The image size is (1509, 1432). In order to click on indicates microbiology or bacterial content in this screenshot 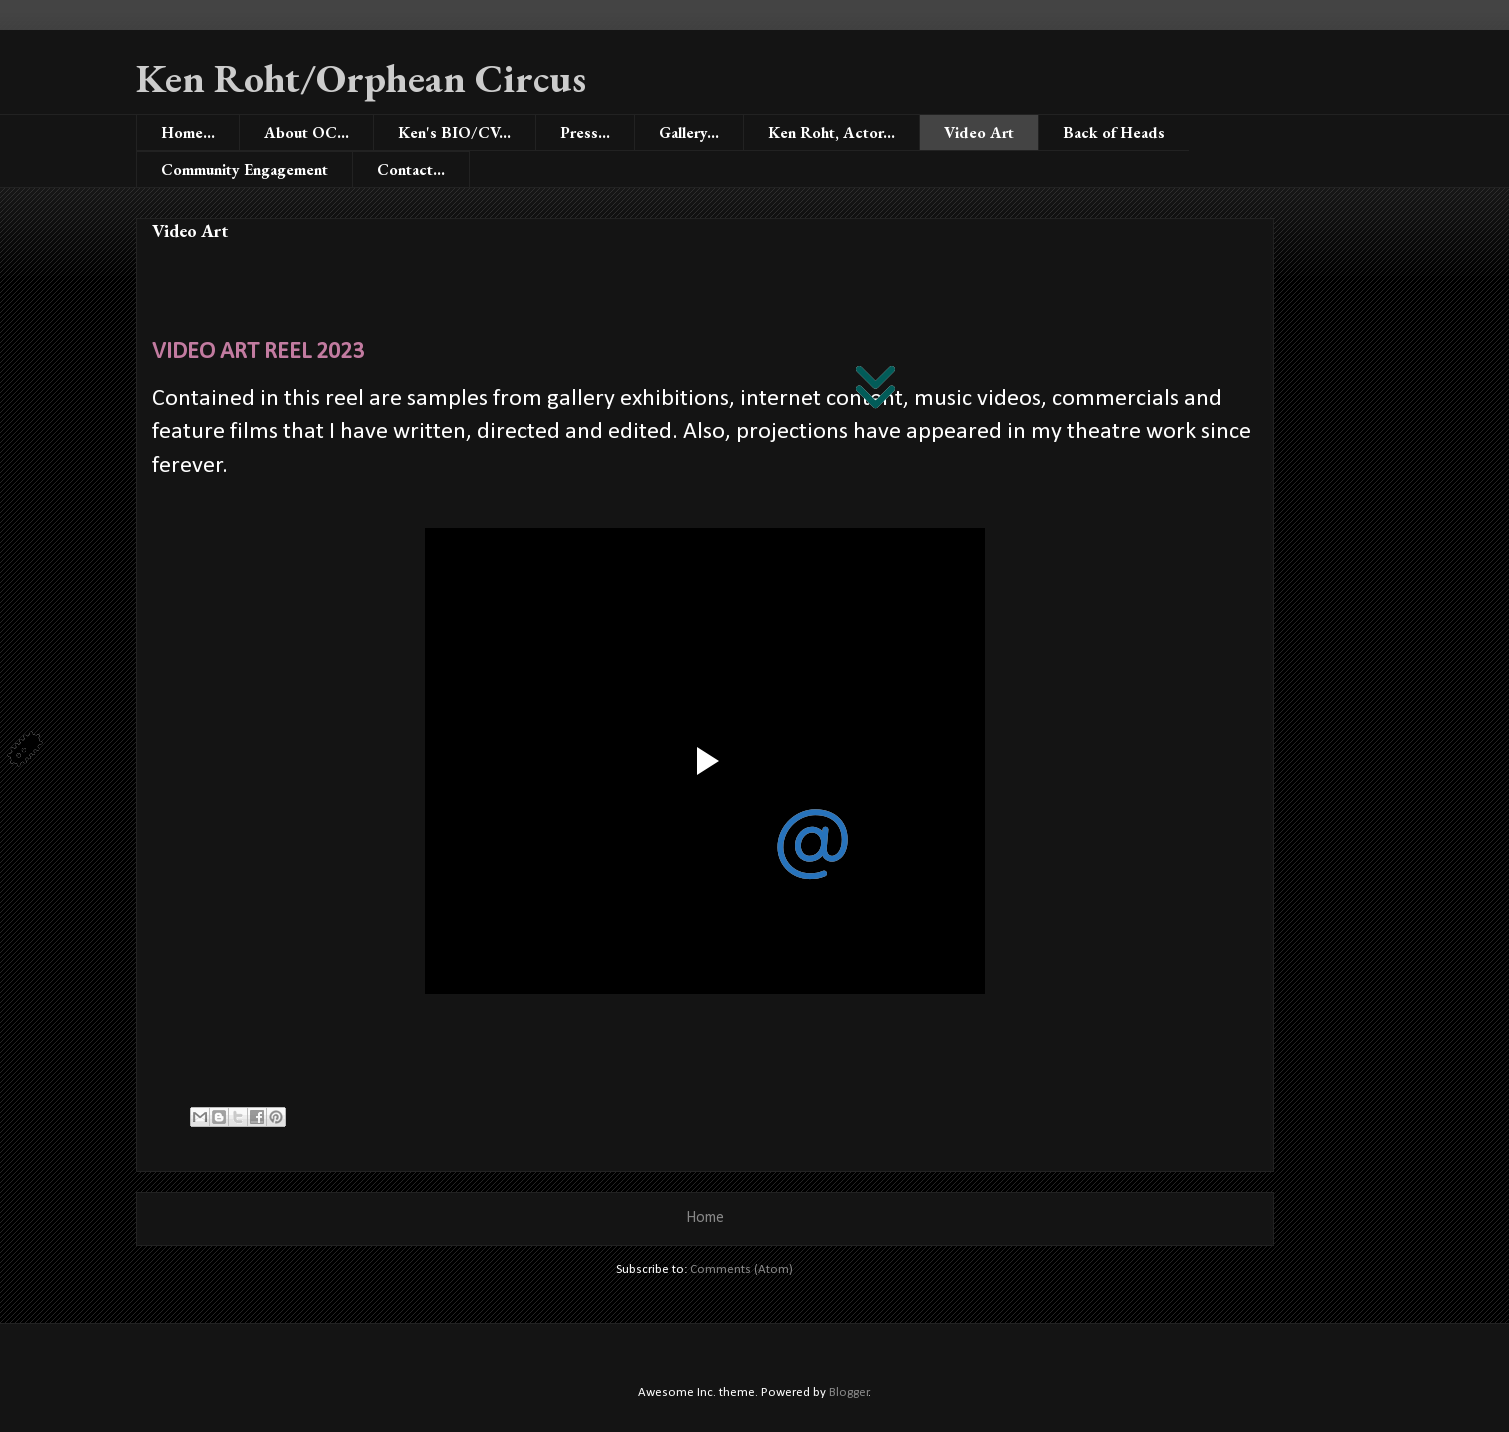, I will do `click(25, 749)`.